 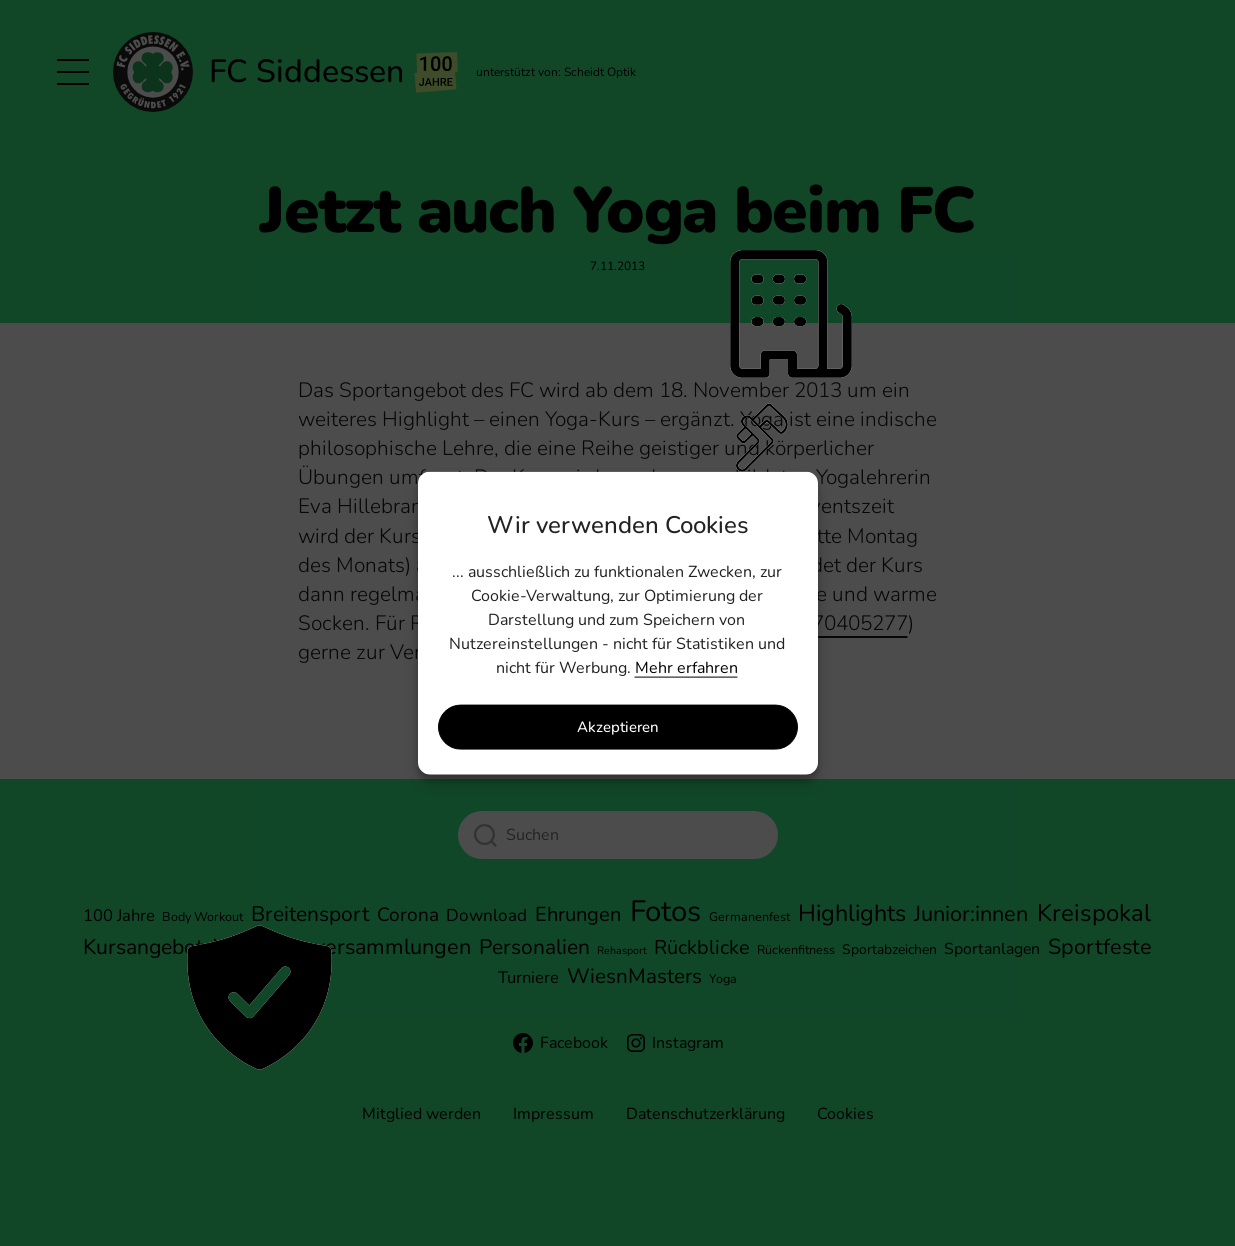 I want to click on indicates verified or secure status, so click(x=259, y=997).